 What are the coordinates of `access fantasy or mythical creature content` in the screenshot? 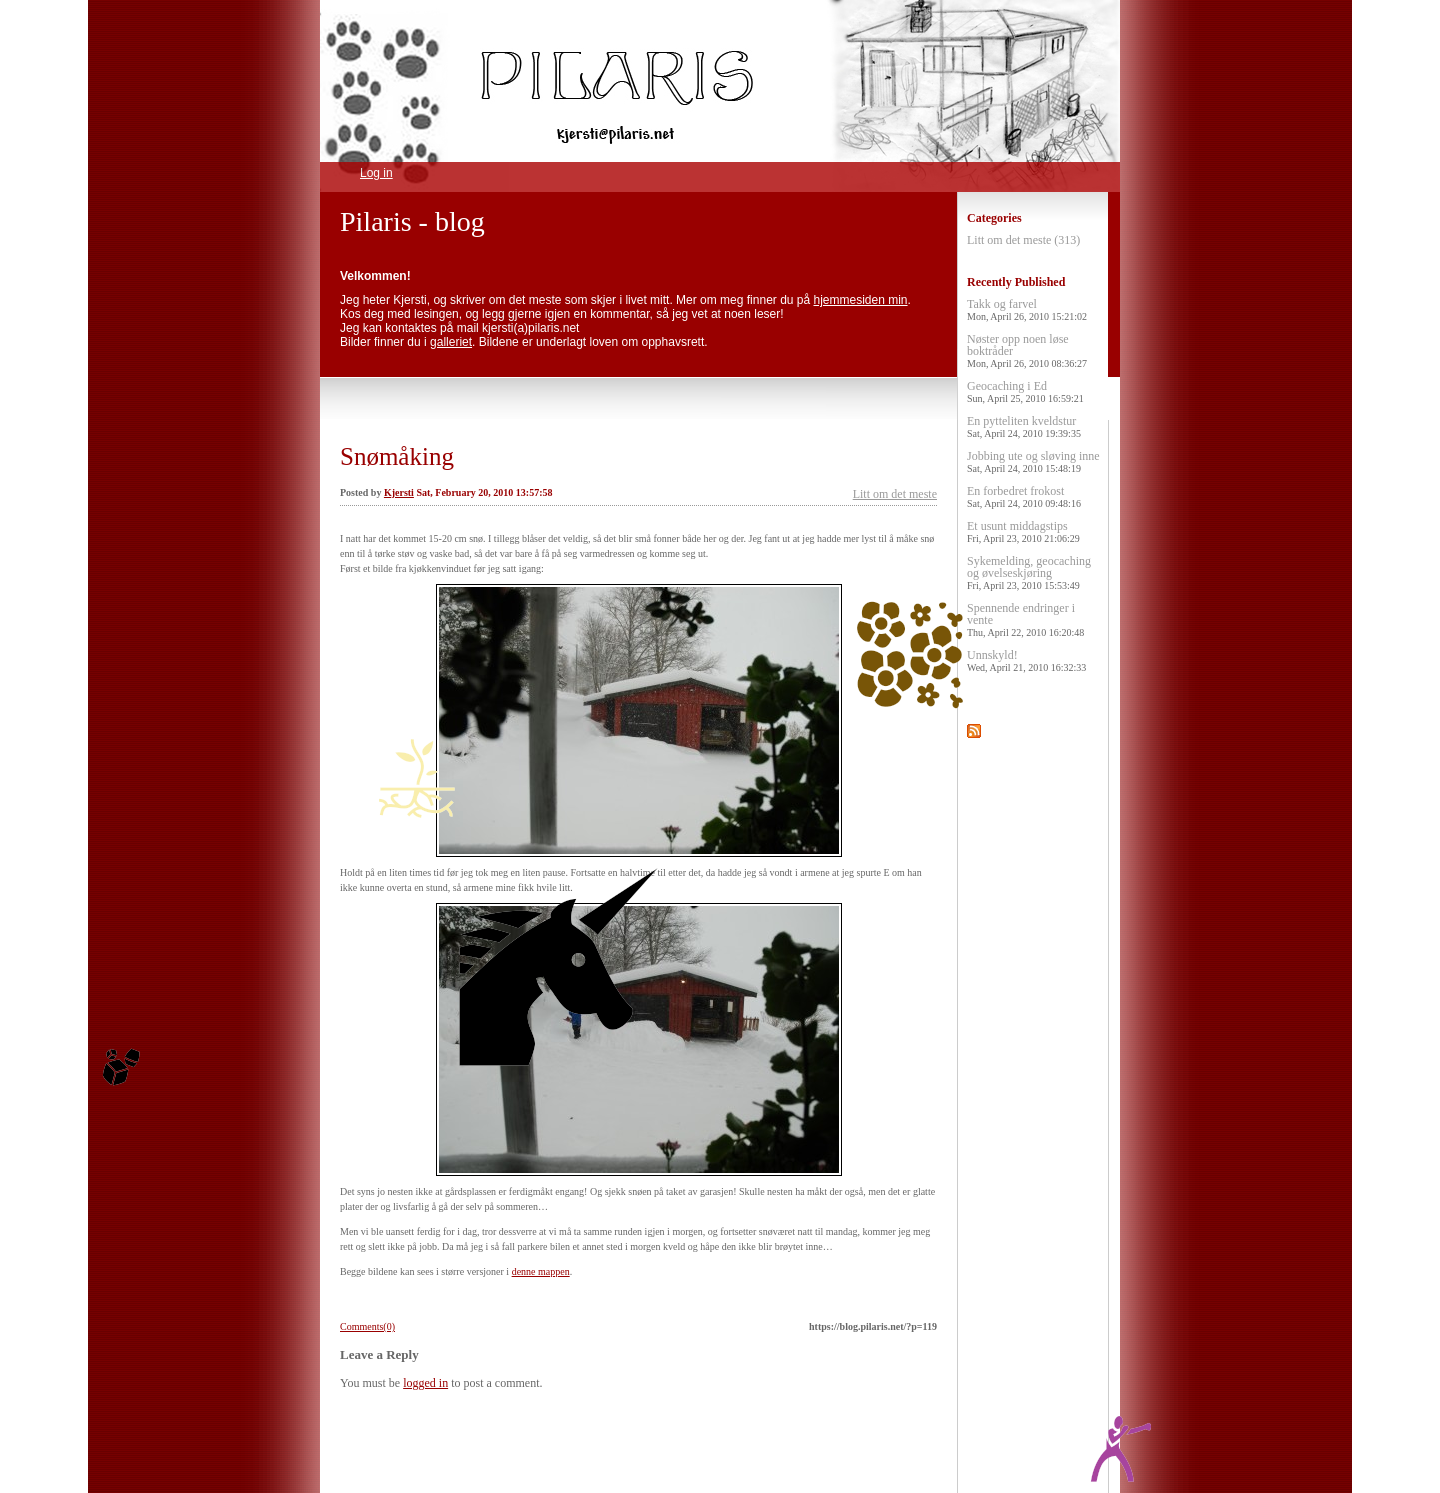 It's located at (558, 966).